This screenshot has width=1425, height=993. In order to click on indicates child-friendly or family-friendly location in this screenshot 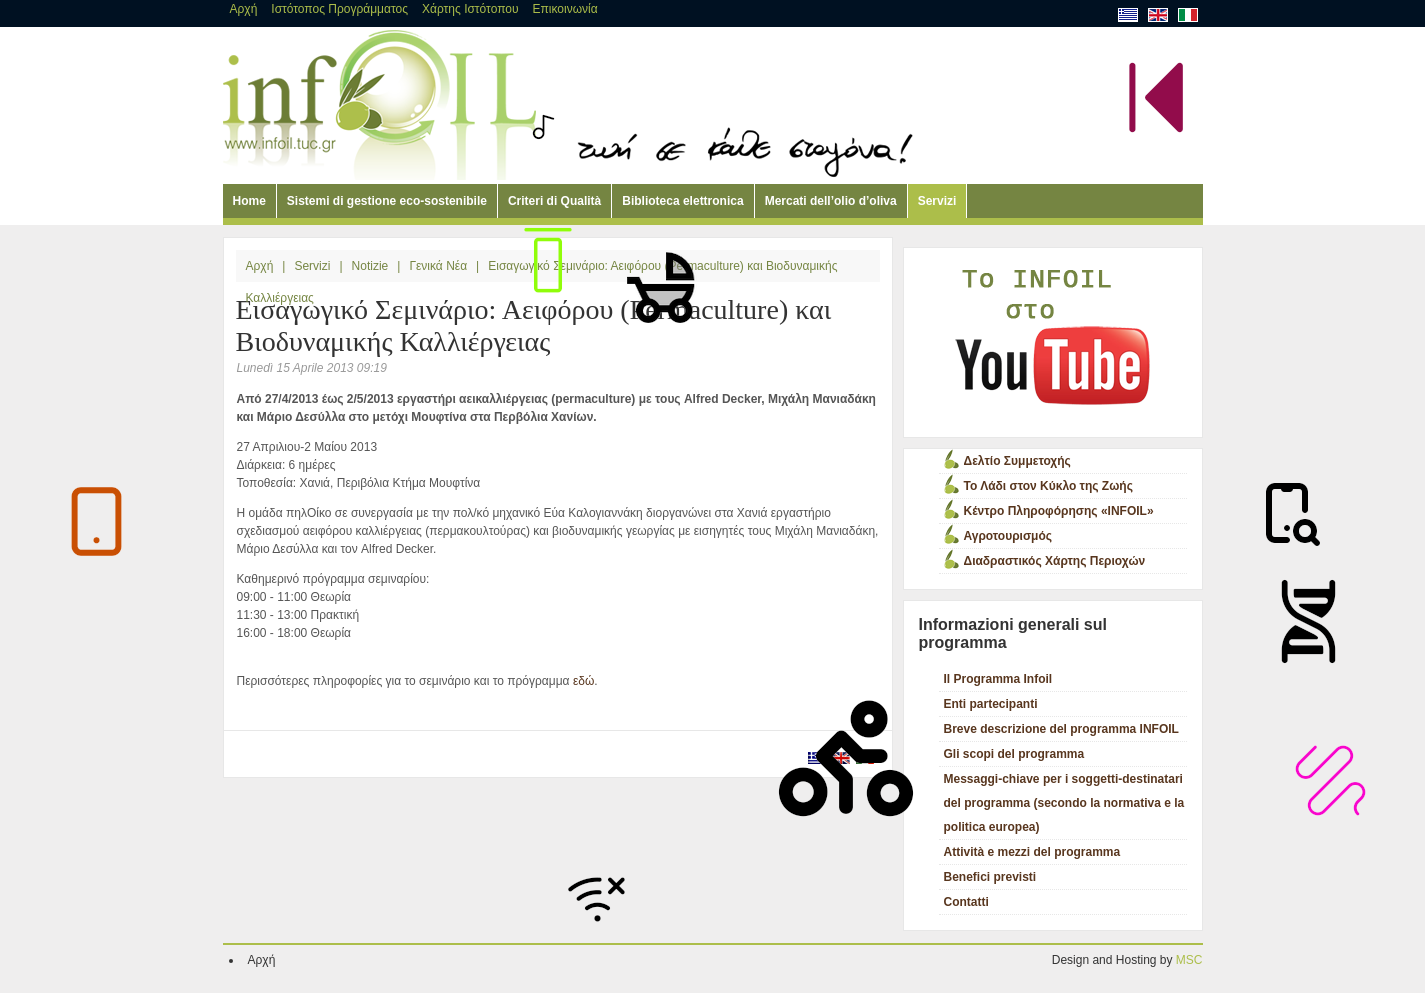, I will do `click(662, 287)`.